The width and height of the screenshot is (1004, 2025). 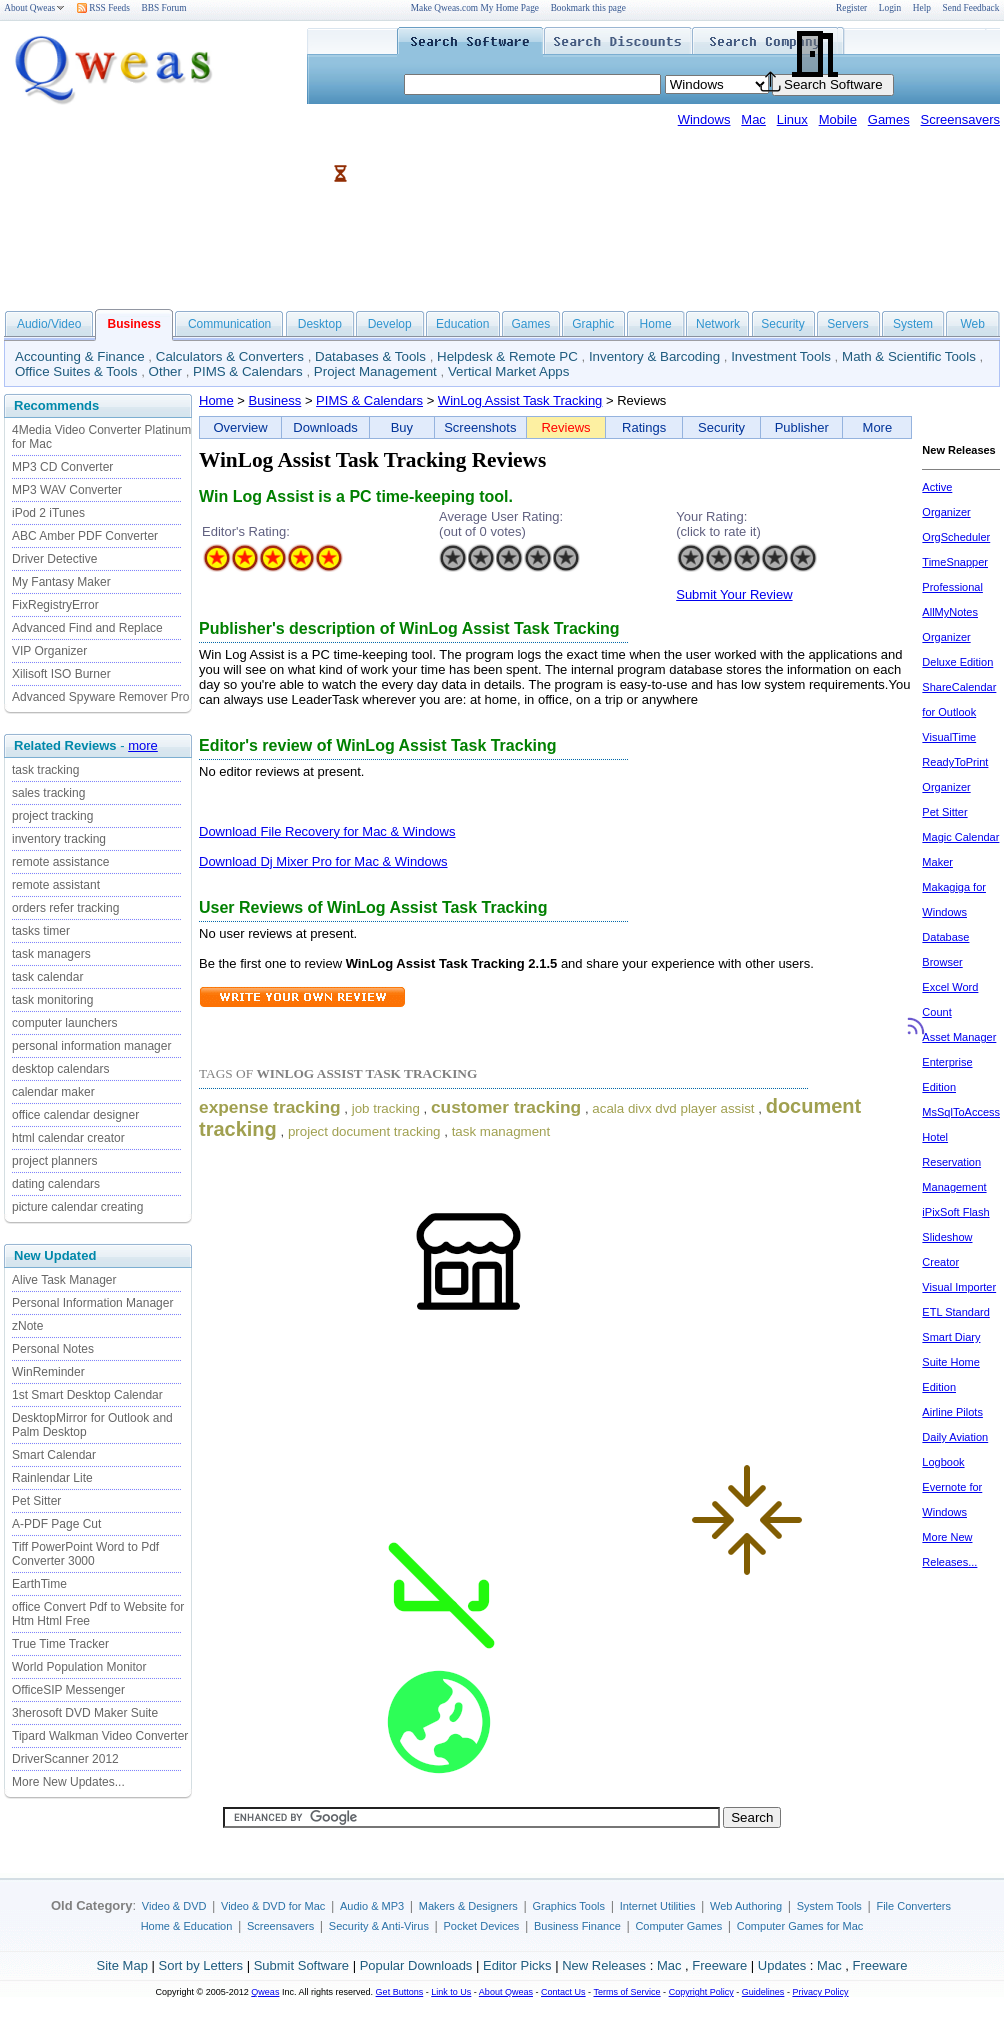 What do you see at coordinates (770, 81) in the screenshot?
I see `upload a file or document` at bounding box center [770, 81].